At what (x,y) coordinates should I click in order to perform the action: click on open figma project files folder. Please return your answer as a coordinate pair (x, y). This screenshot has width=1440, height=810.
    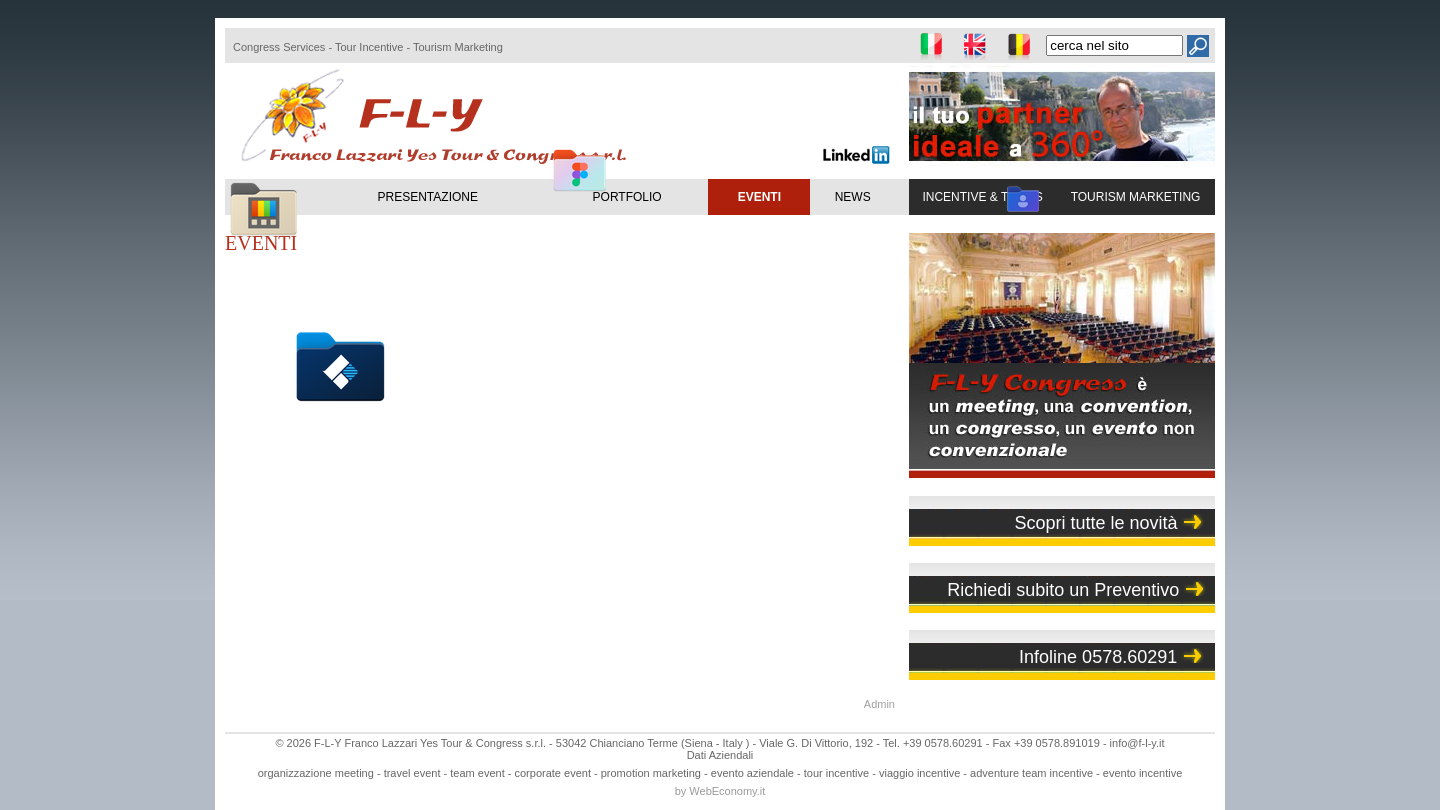
    Looking at the image, I should click on (579, 171).